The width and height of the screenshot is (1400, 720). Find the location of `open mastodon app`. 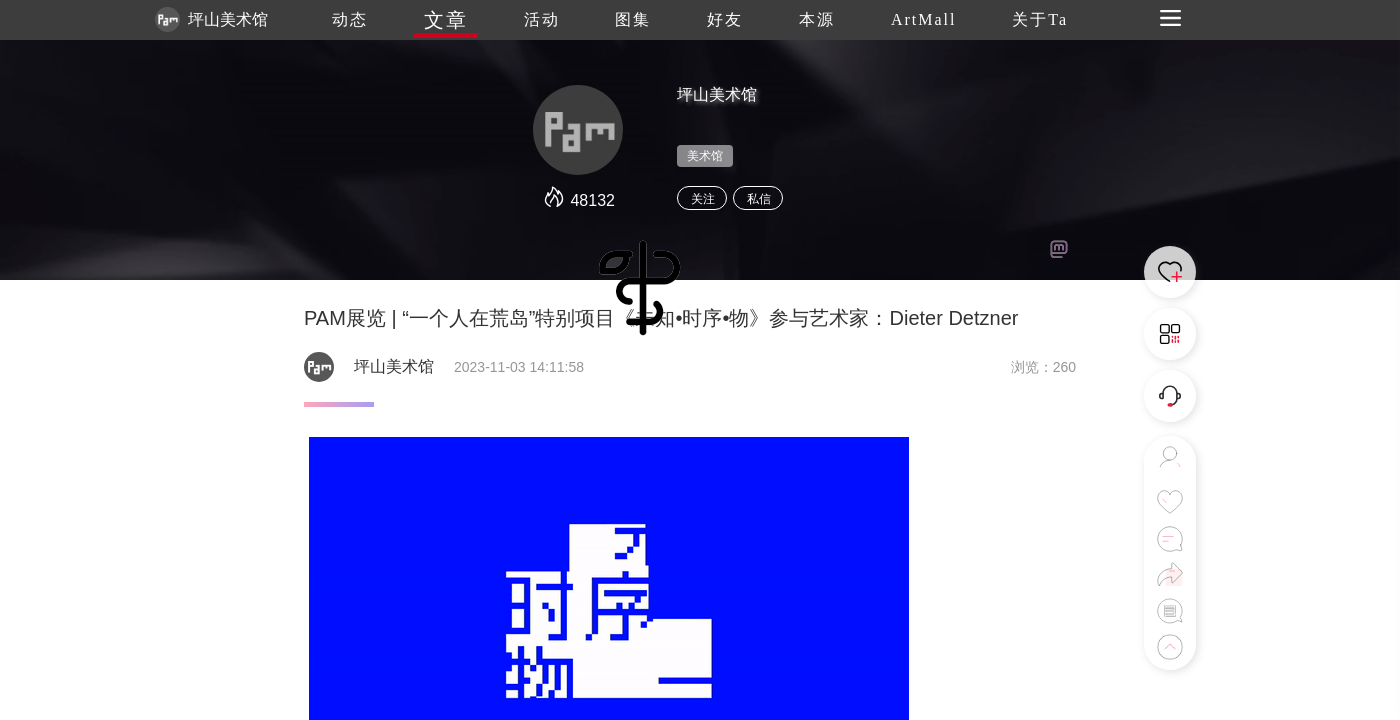

open mastodon app is located at coordinates (1059, 249).